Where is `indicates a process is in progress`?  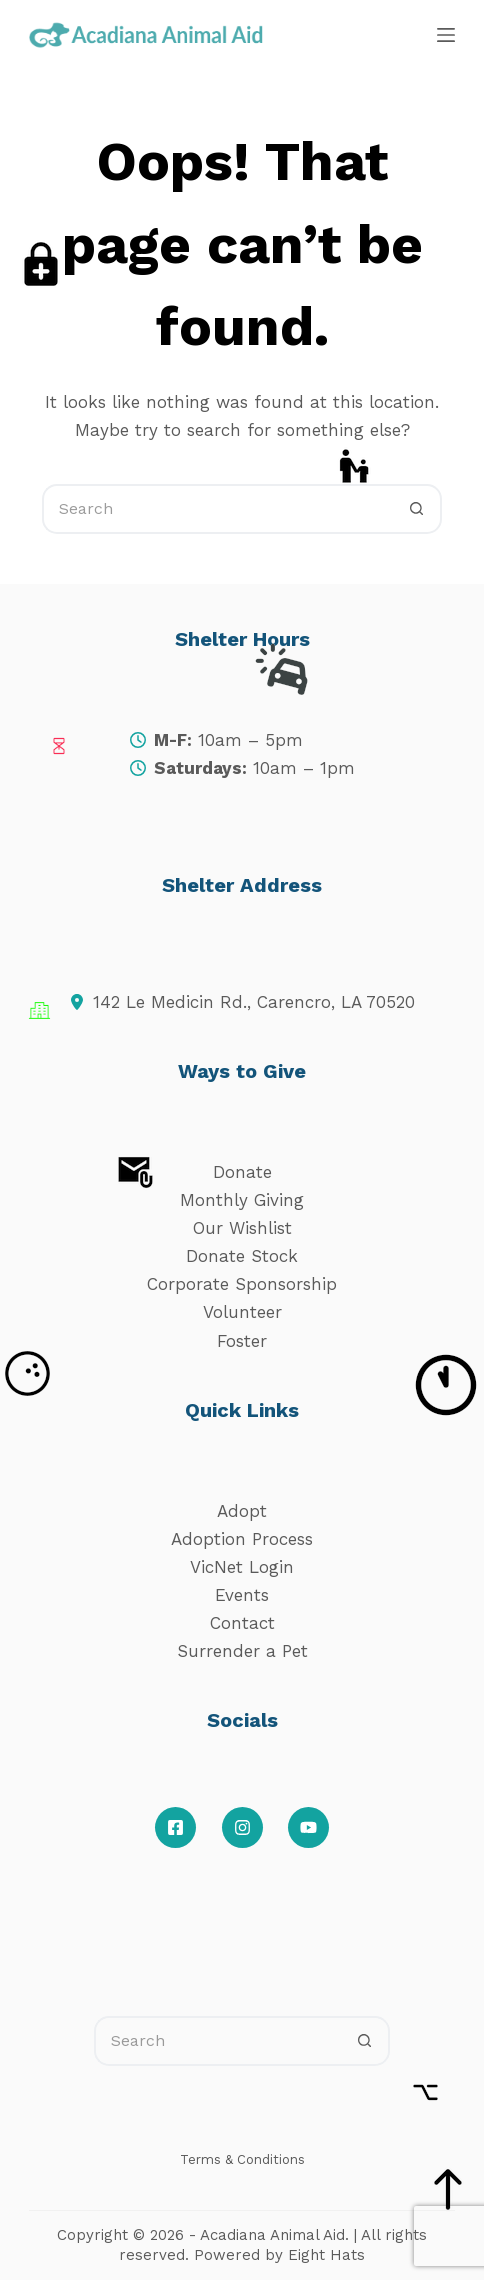 indicates a process is in progress is located at coordinates (59, 746).